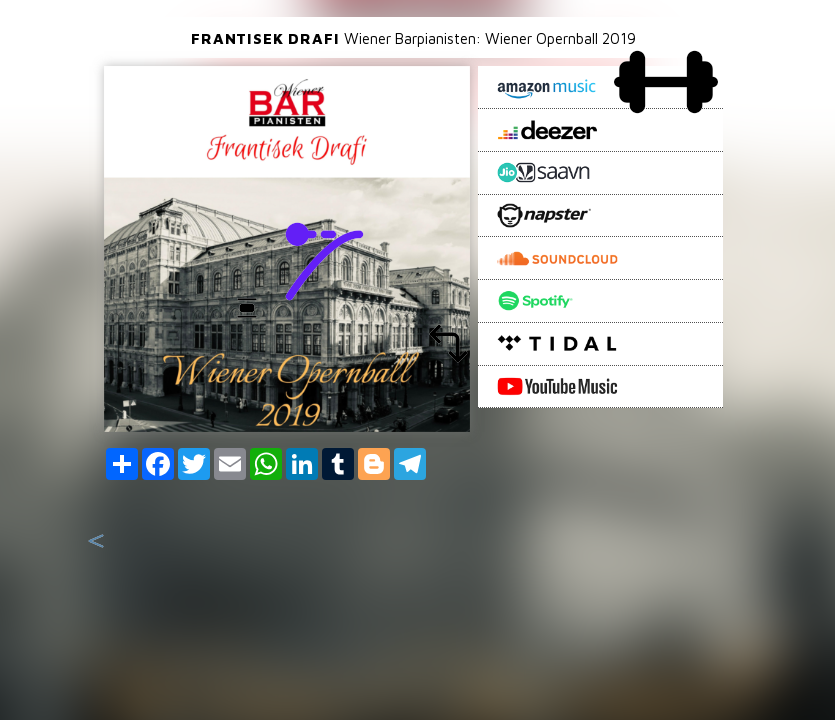 The height and width of the screenshot is (720, 835). What do you see at coordinates (666, 82) in the screenshot?
I see `access fitness or workout features` at bounding box center [666, 82].